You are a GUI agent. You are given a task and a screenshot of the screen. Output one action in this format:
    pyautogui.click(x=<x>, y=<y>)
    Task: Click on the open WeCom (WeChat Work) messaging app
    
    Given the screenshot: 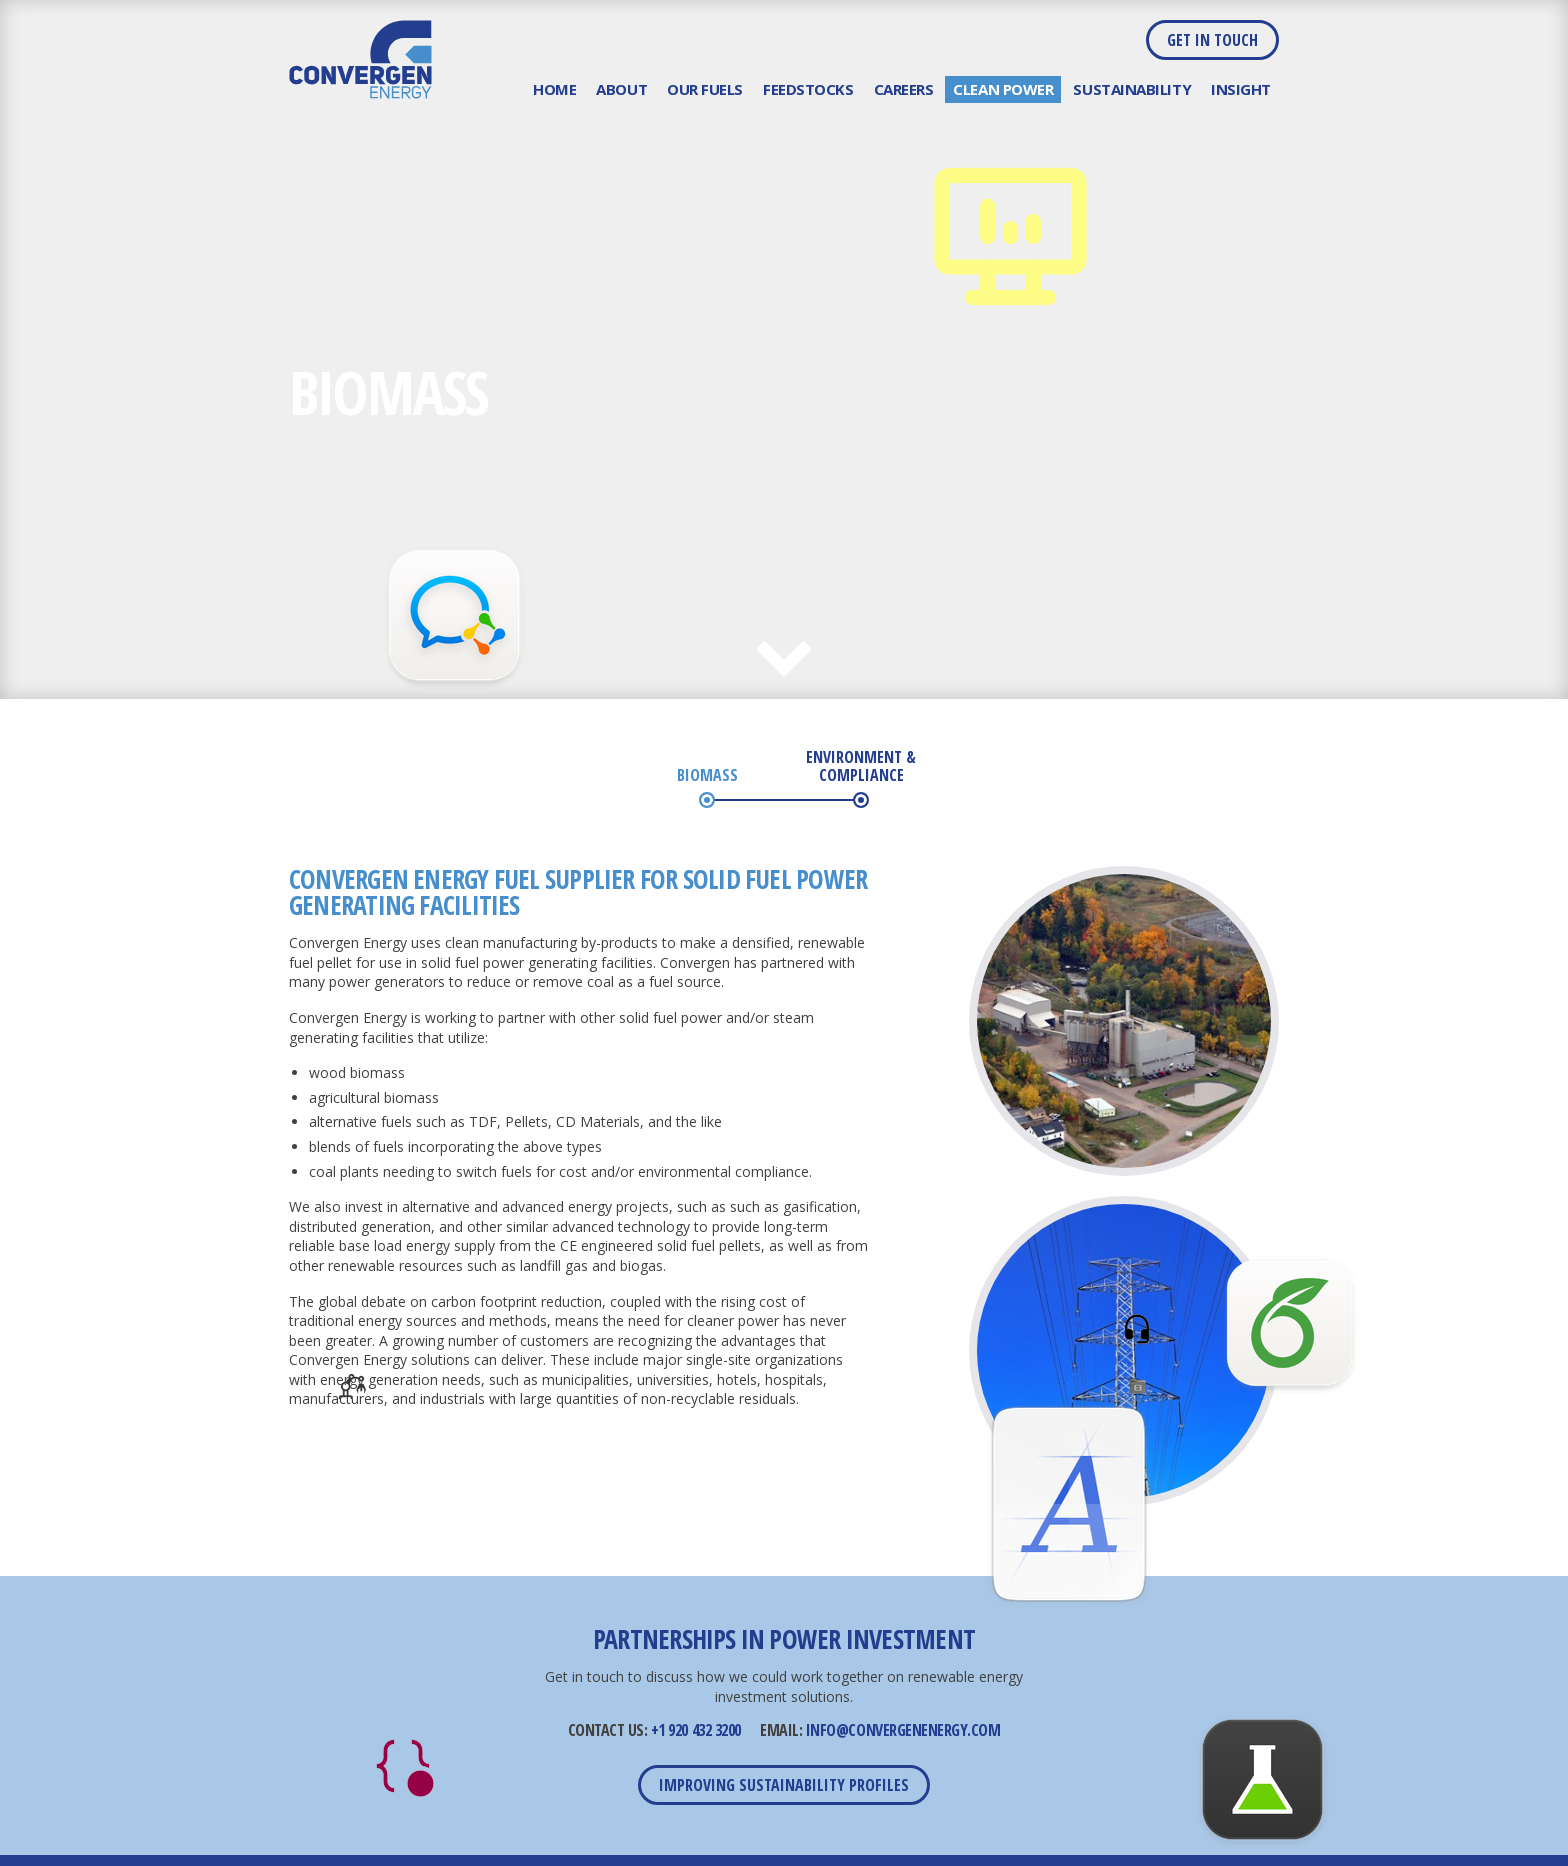 What is the action you would take?
    pyautogui.click(x=454, y=615)
    